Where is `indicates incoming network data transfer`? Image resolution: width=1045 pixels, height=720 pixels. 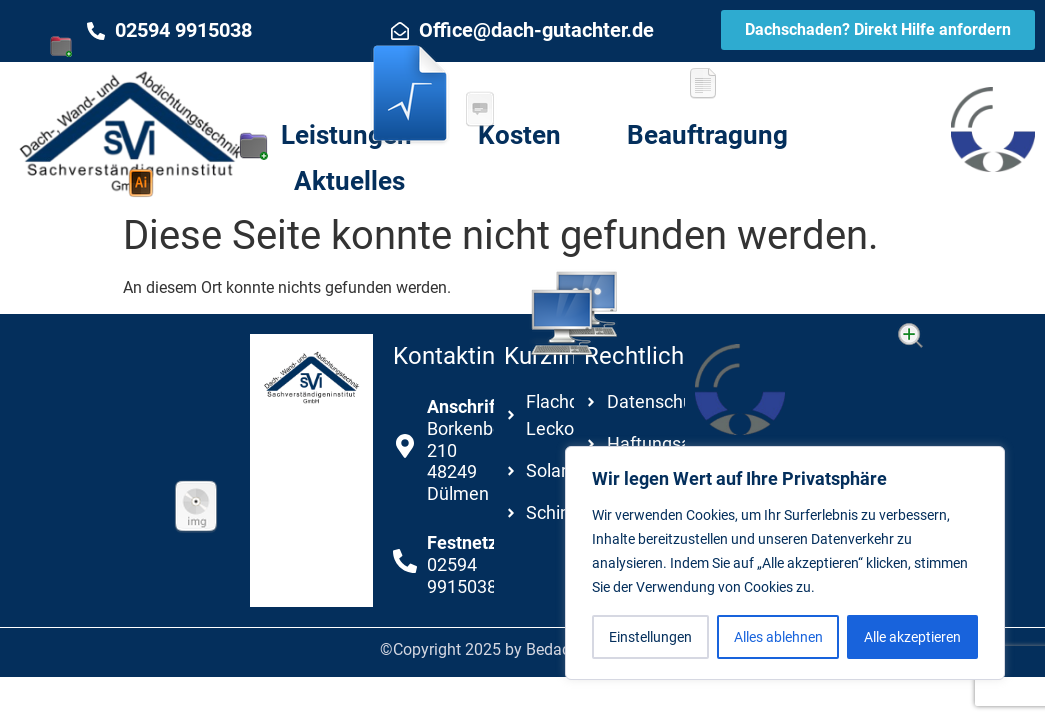
indicates incoming network data transfer is located at coordinates (573, 313).